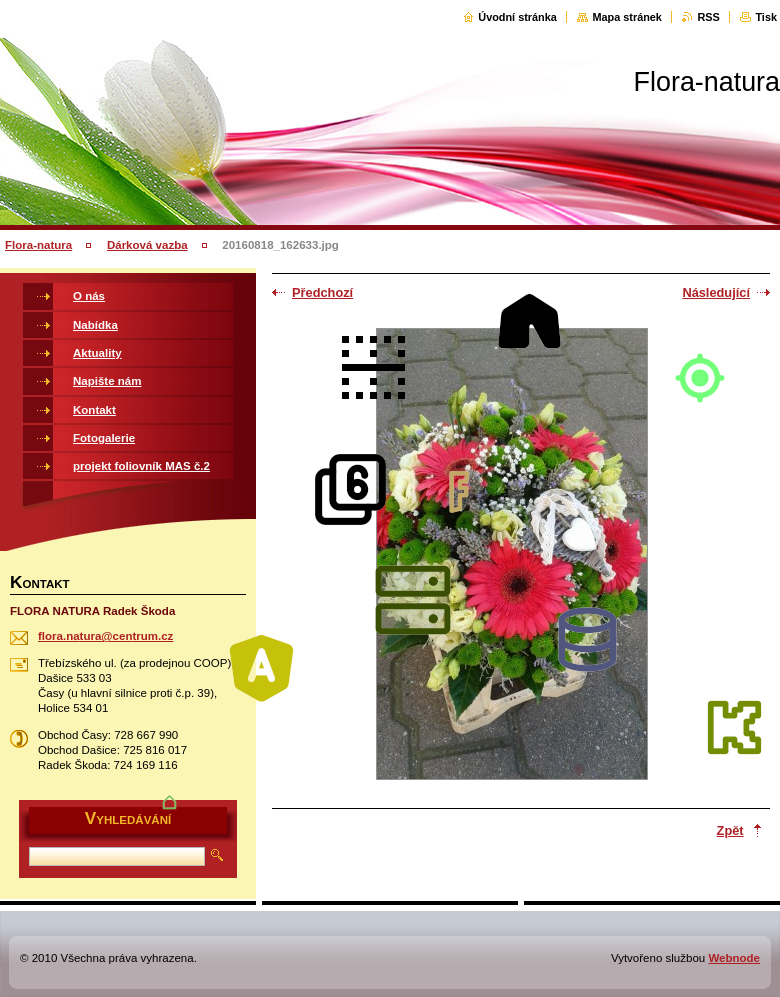  Describe the element at coordinates (587, 639) in the screenshot. I see `access database or data storage` at that location.